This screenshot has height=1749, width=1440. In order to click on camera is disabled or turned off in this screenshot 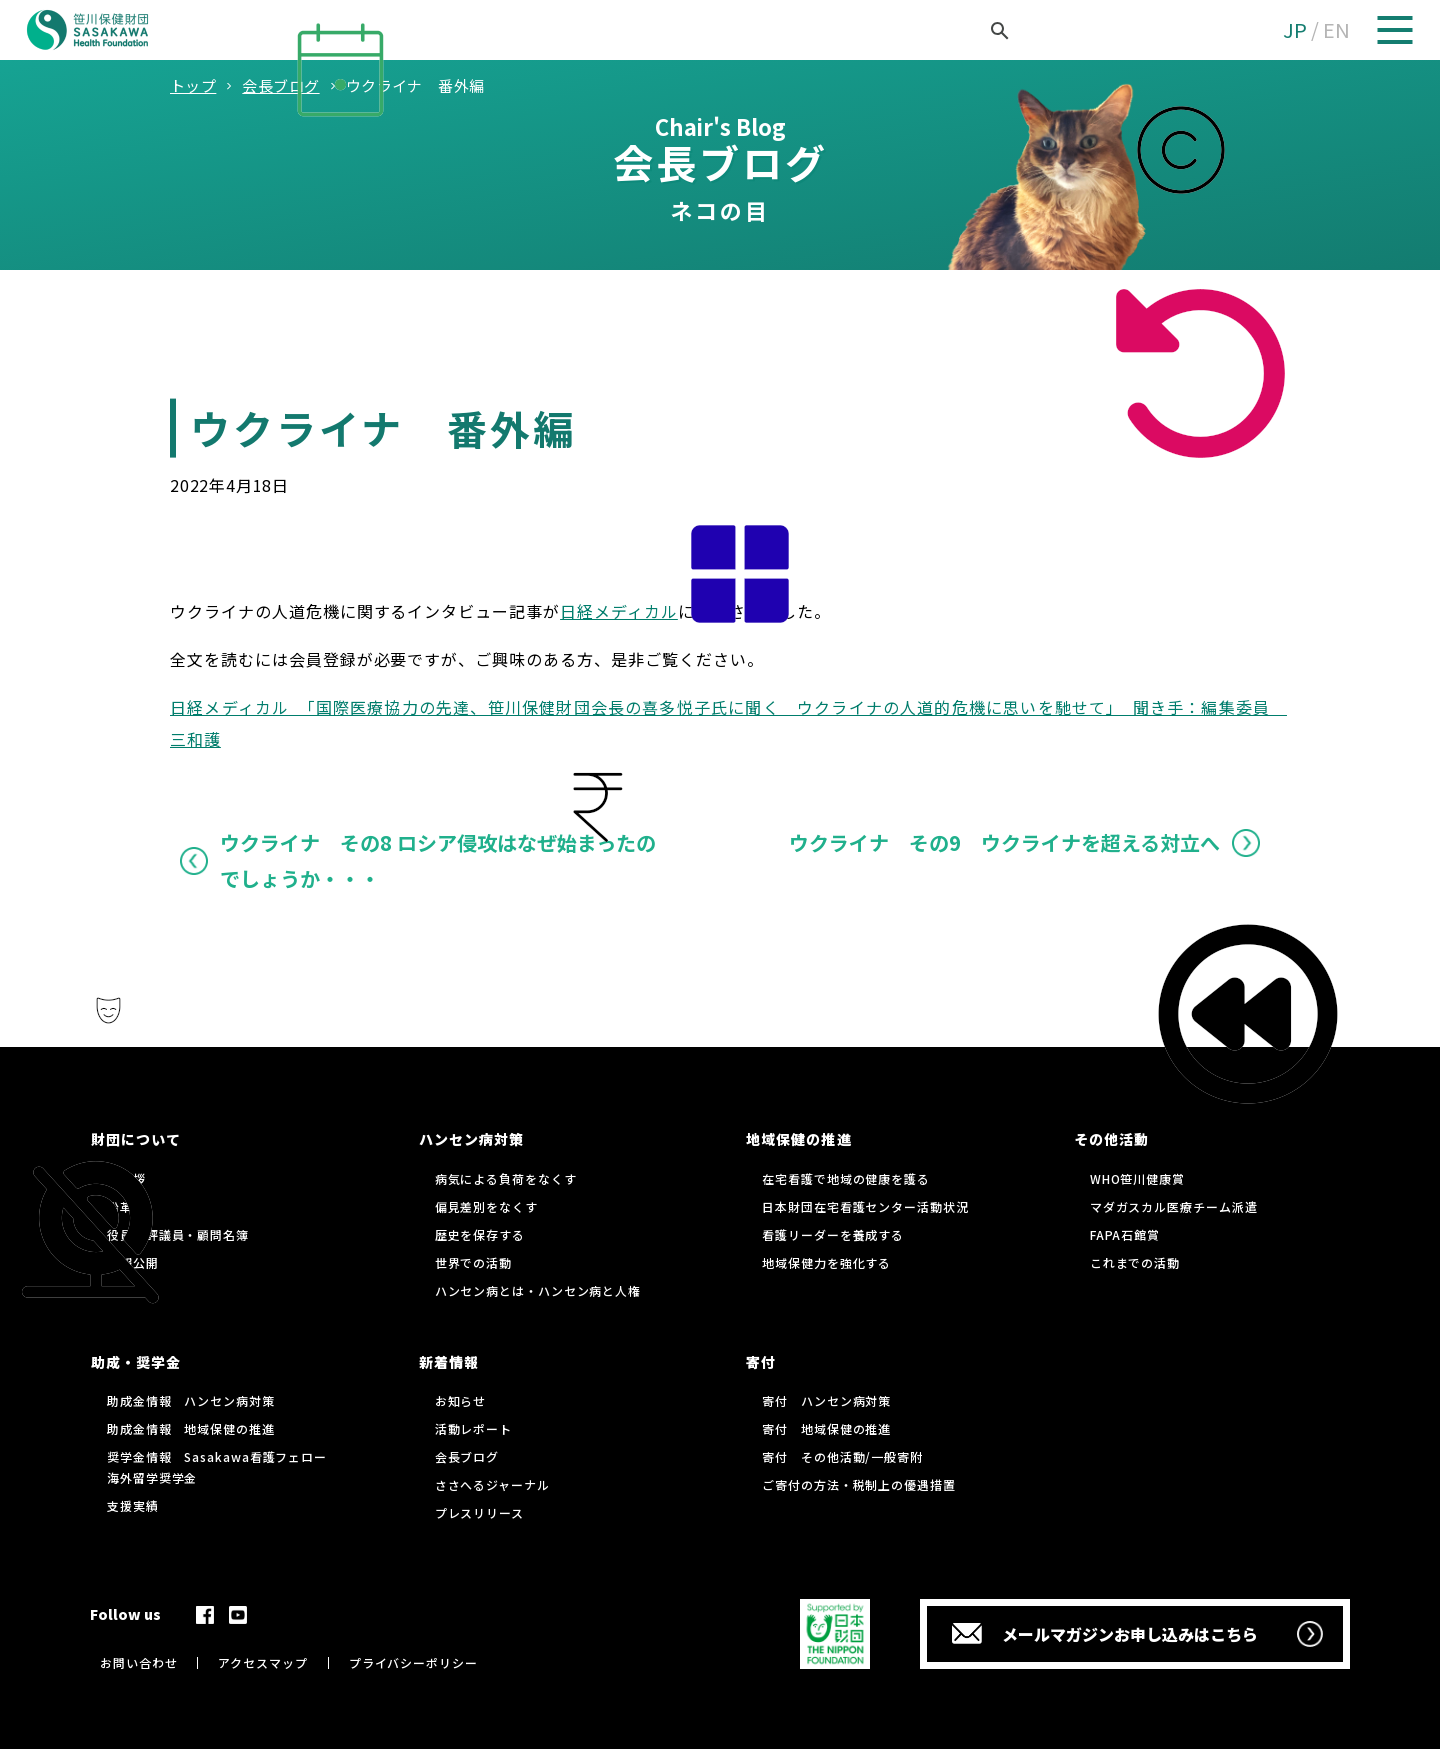, I will do `click(96, 1235)`.